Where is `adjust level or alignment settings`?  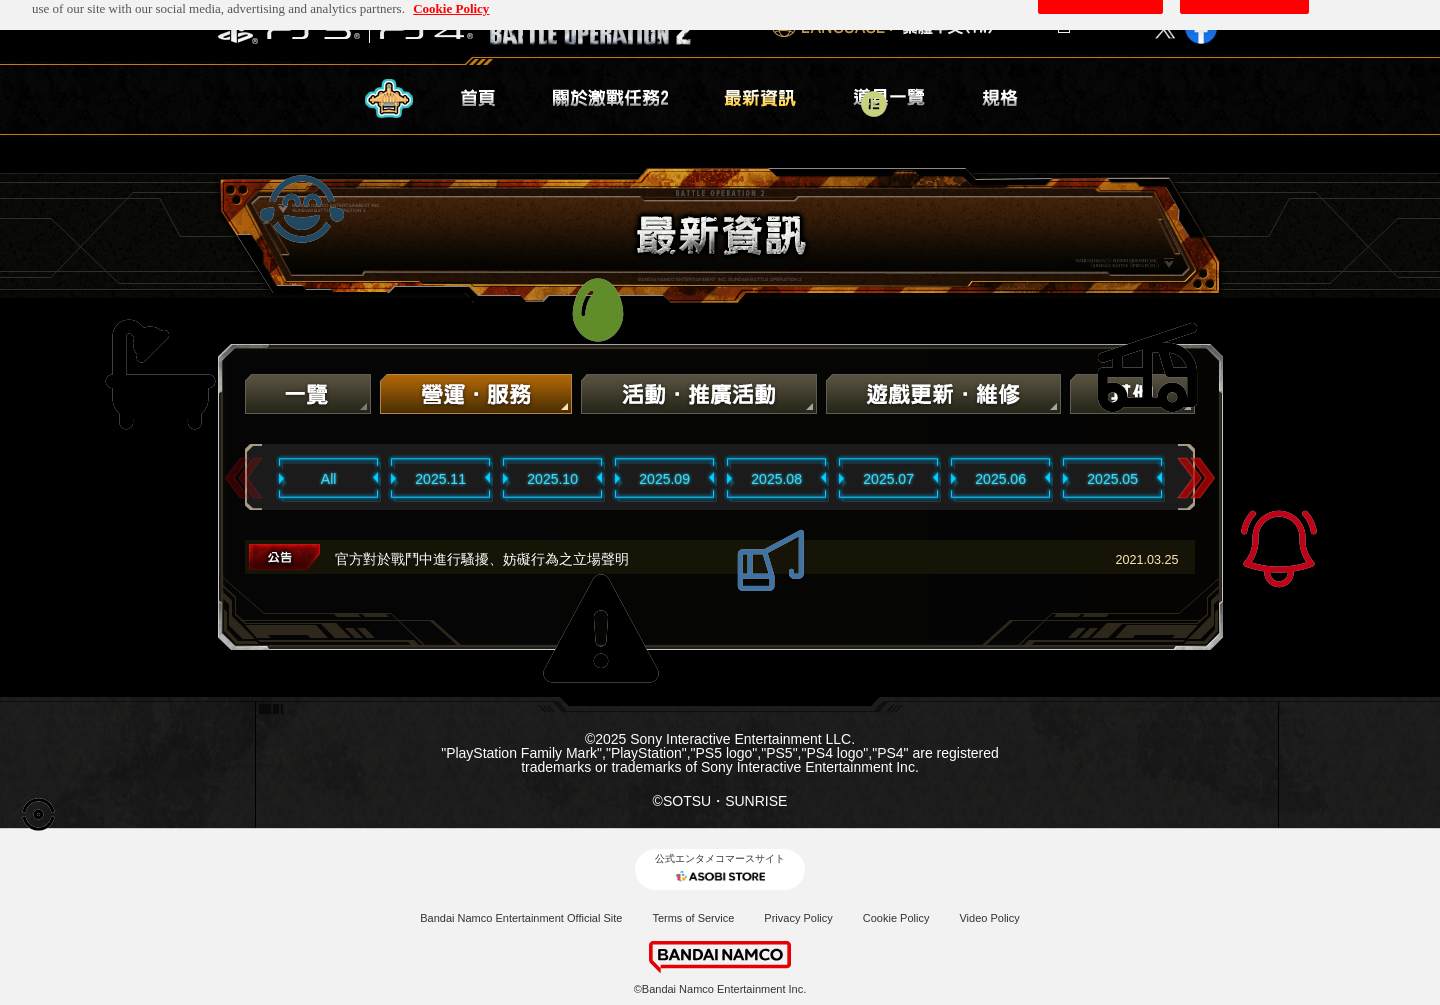
adjust level or alignment settings is located at coordinates (38, 814).